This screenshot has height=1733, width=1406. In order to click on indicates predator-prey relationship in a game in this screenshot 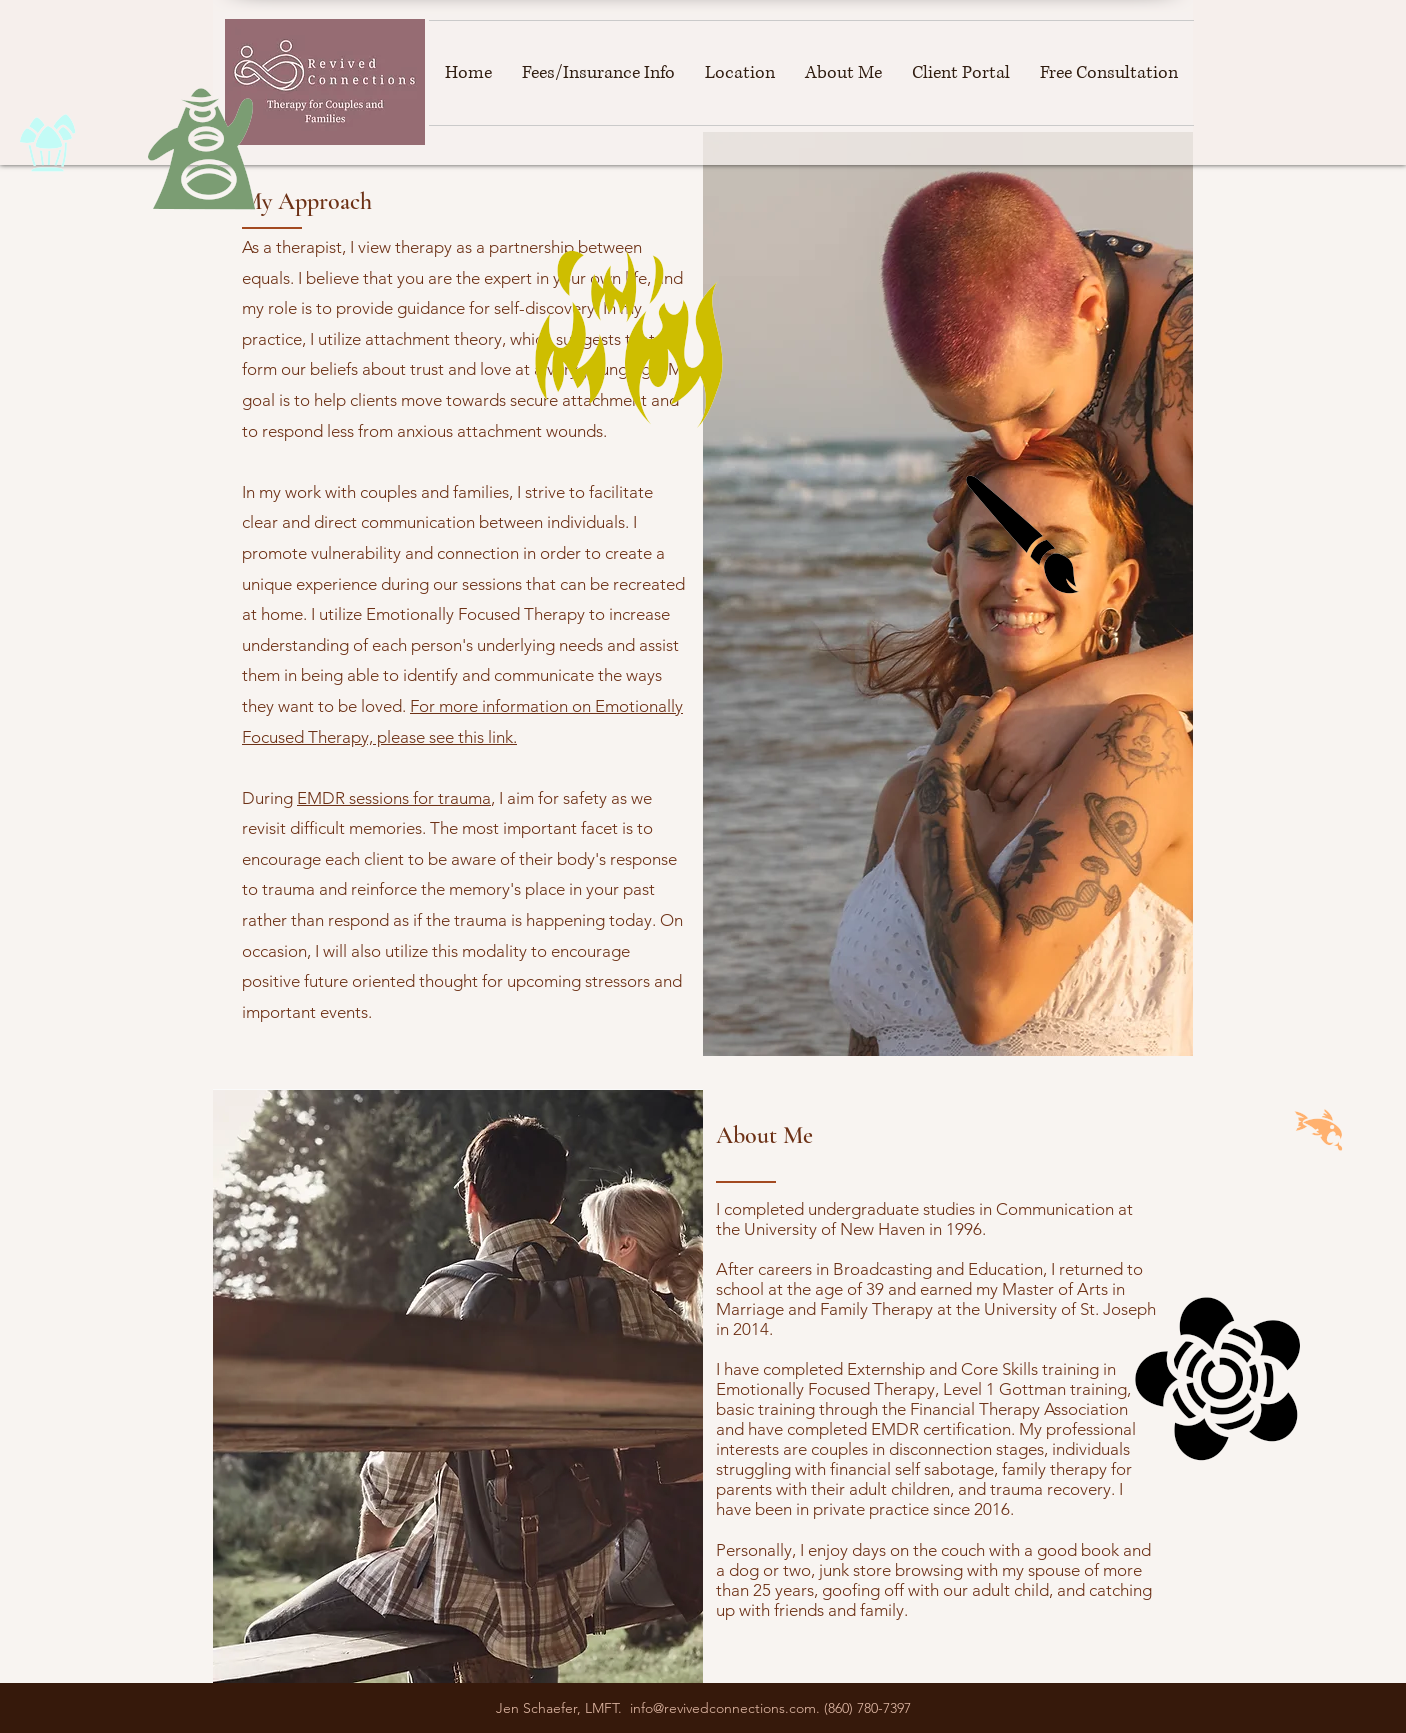, I will do `click(1318, 1127)`.